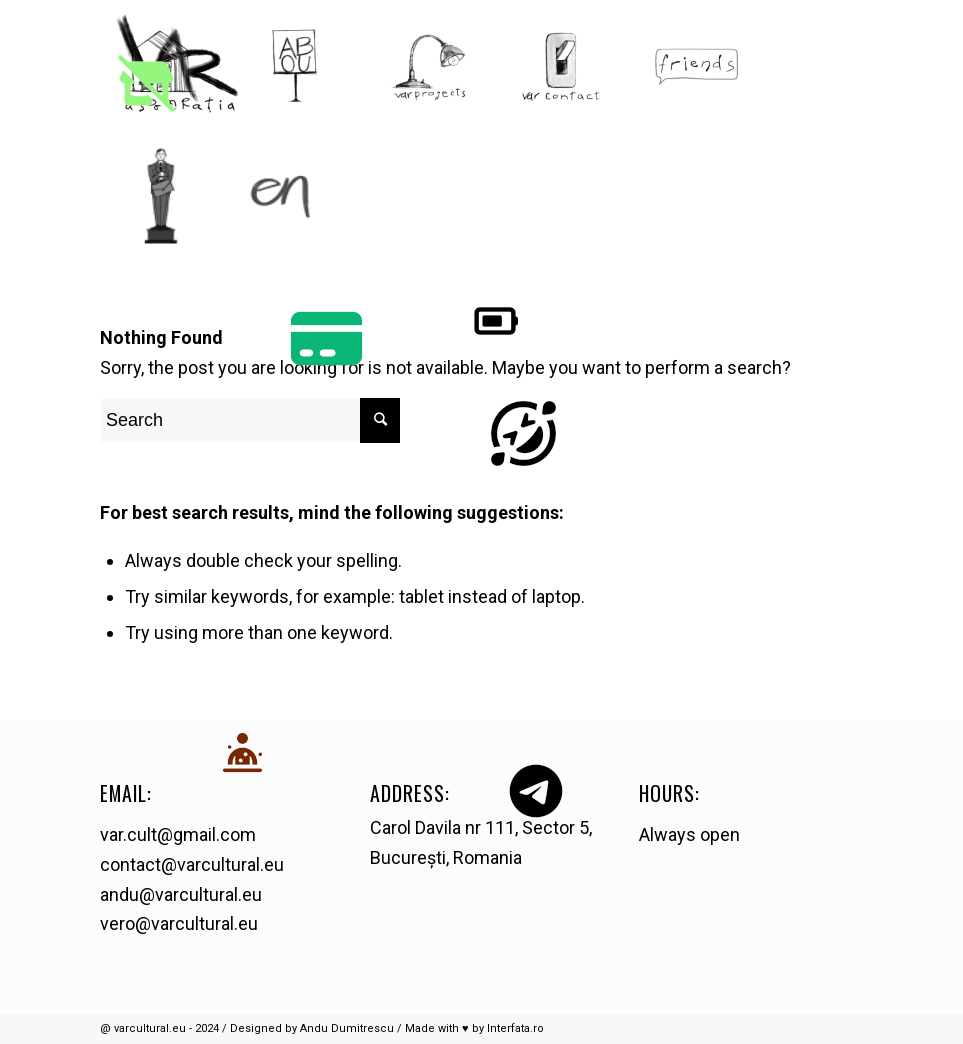  Describe the element at coordinates (536, 791) in the screenshot. I see `open Telegram messaging app` at that location.